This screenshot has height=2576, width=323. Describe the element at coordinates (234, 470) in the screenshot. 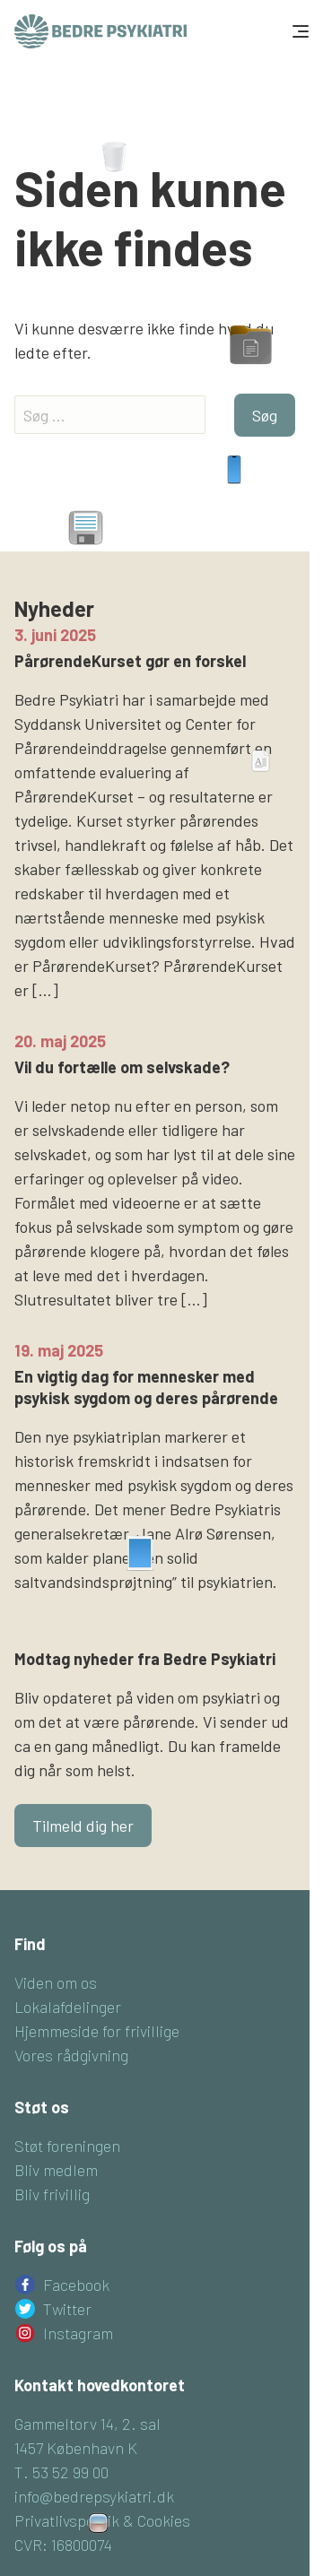

I see `manage connected iPhone device` at that location.